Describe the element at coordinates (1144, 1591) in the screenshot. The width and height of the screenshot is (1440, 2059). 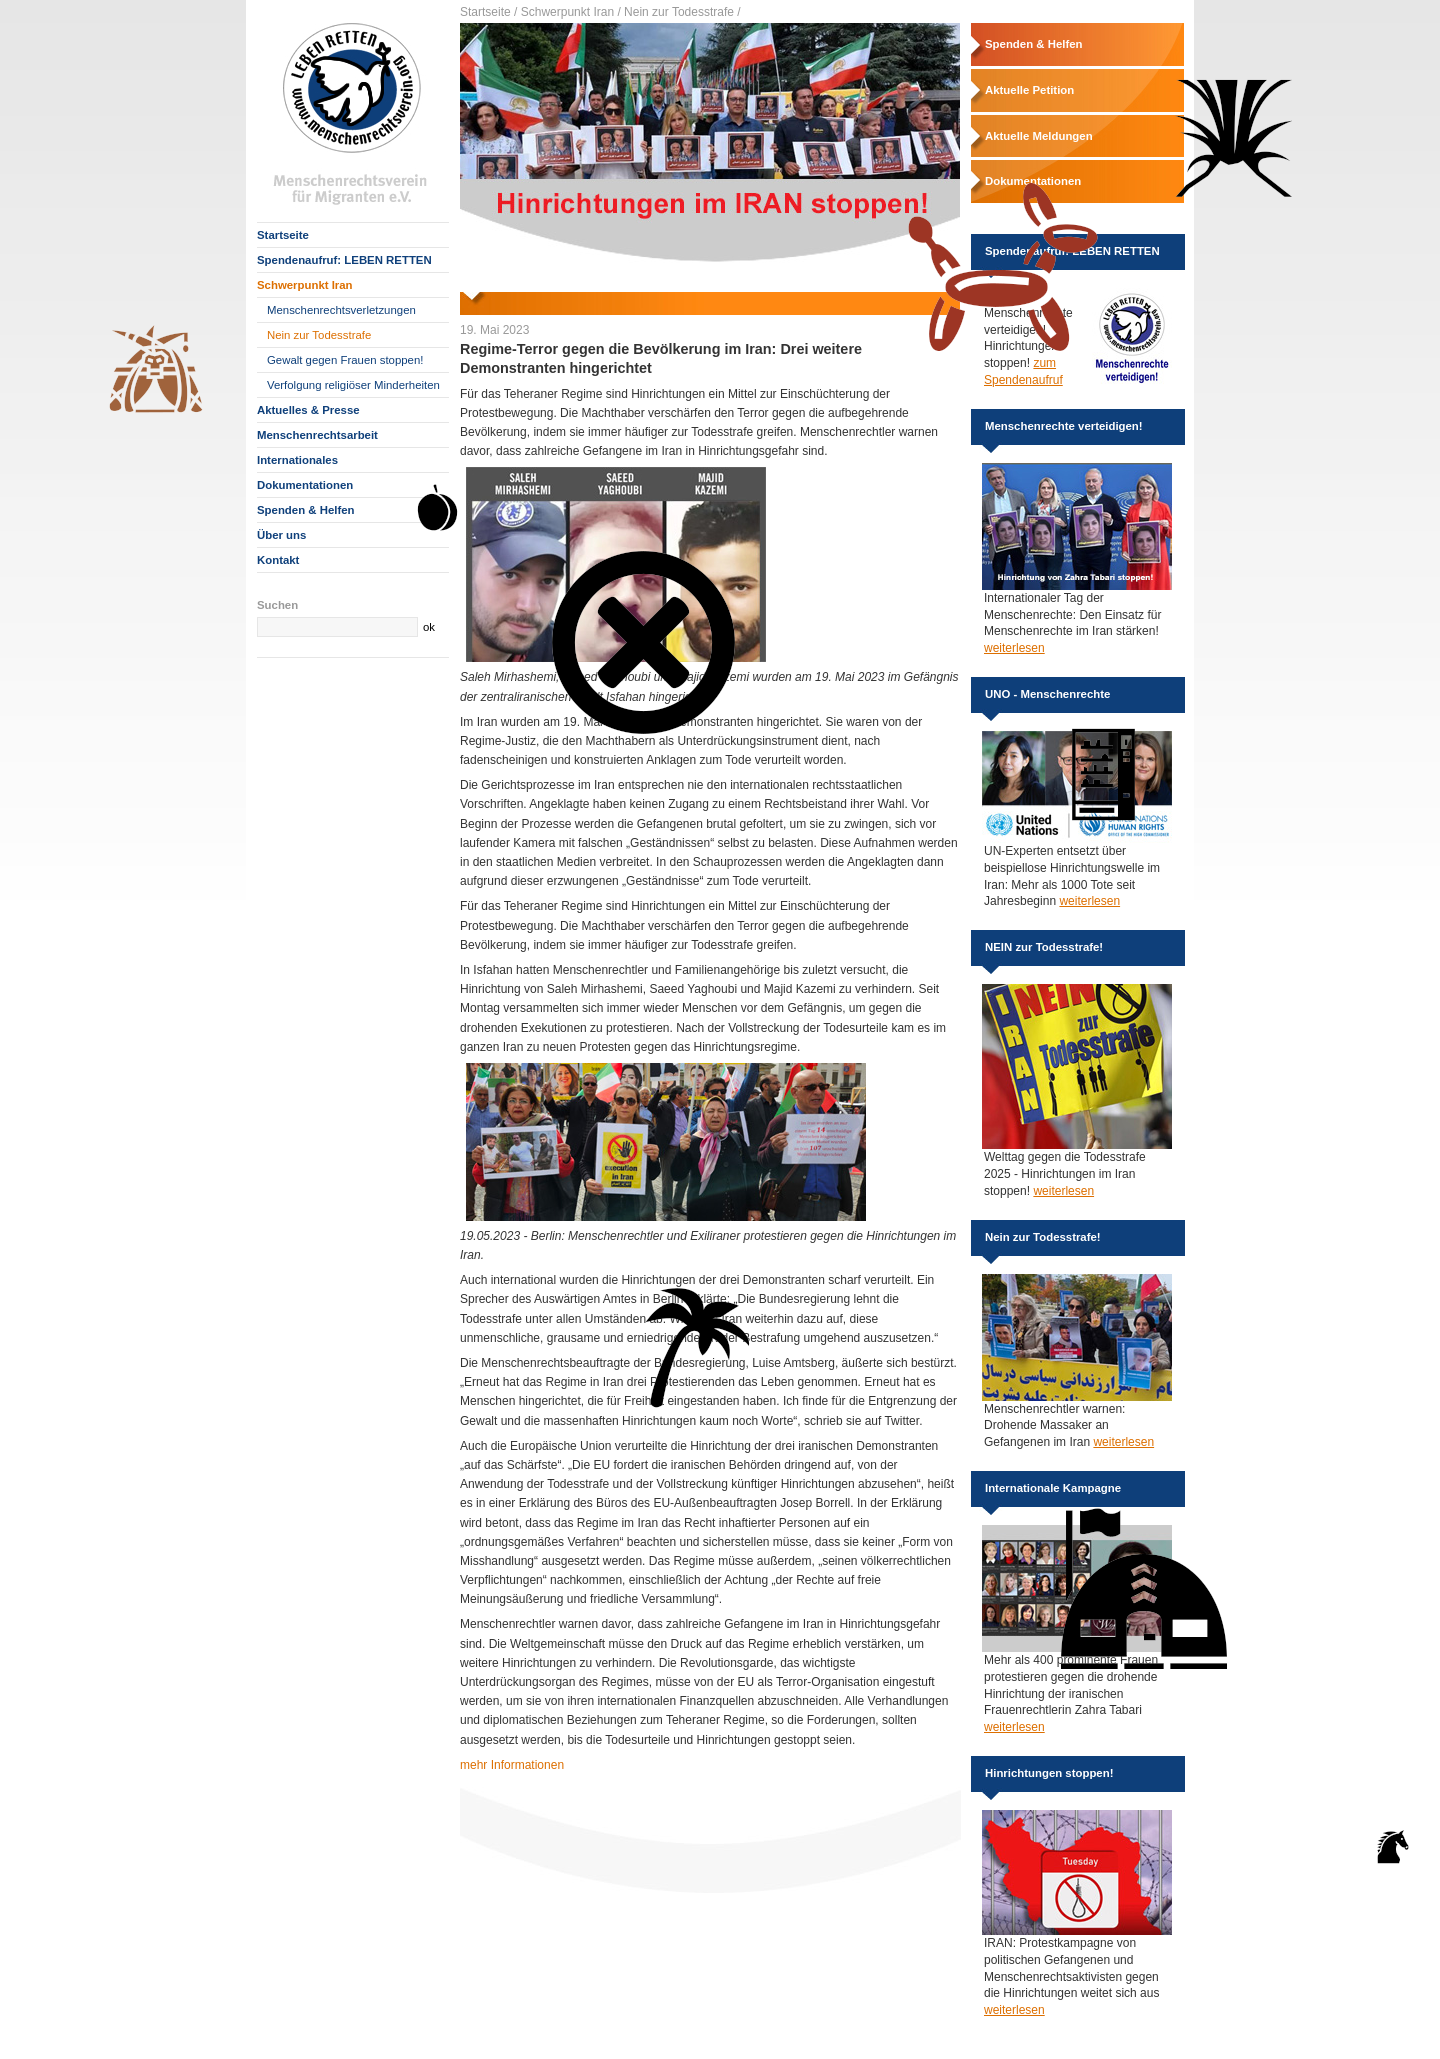
I see `access military barracks or troop housing` at that location.